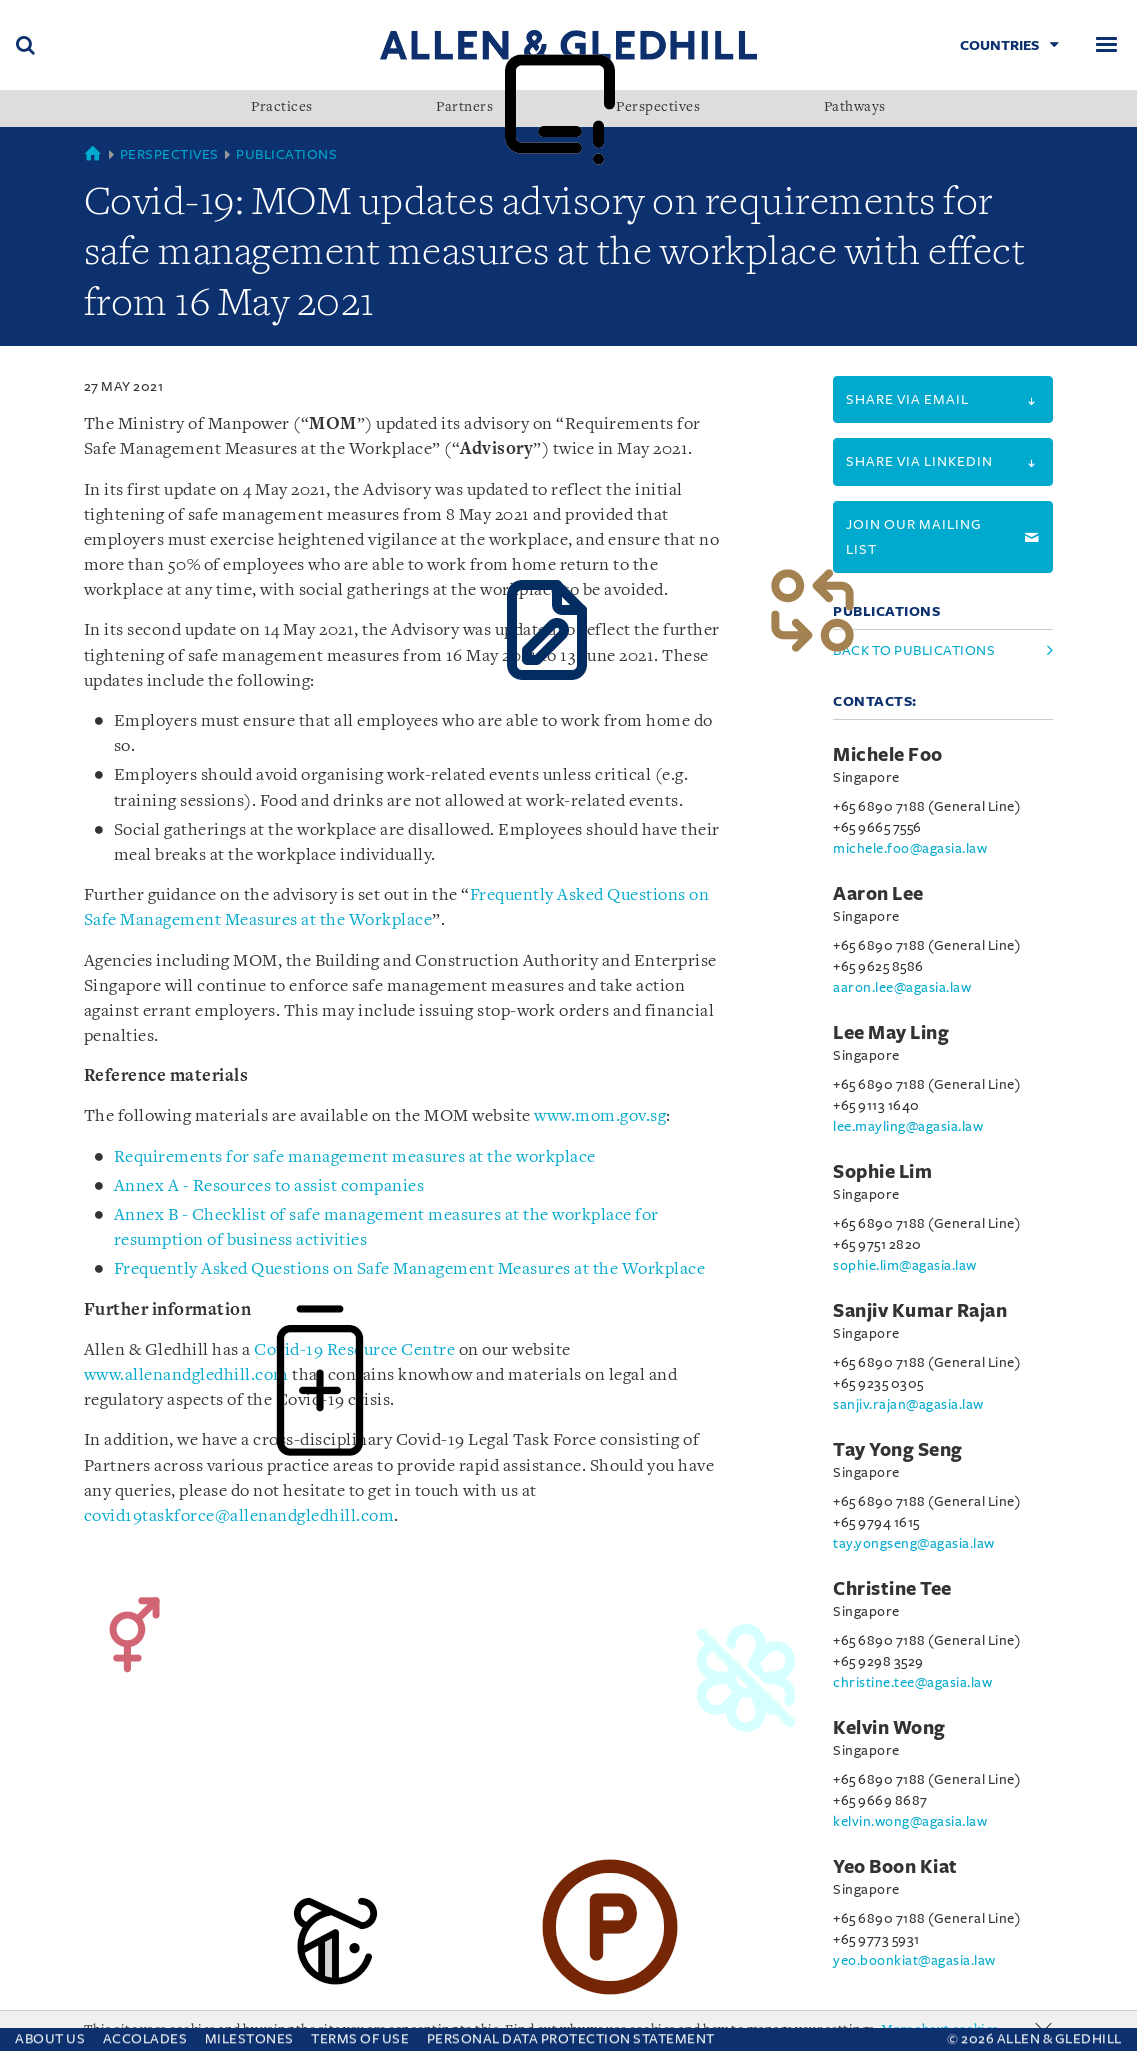 The height and width of the screenshot is (2051, 1137). Describe the element at coordinates (812, 610) in the screenshot. I see `transform or convert selected object` at that location.